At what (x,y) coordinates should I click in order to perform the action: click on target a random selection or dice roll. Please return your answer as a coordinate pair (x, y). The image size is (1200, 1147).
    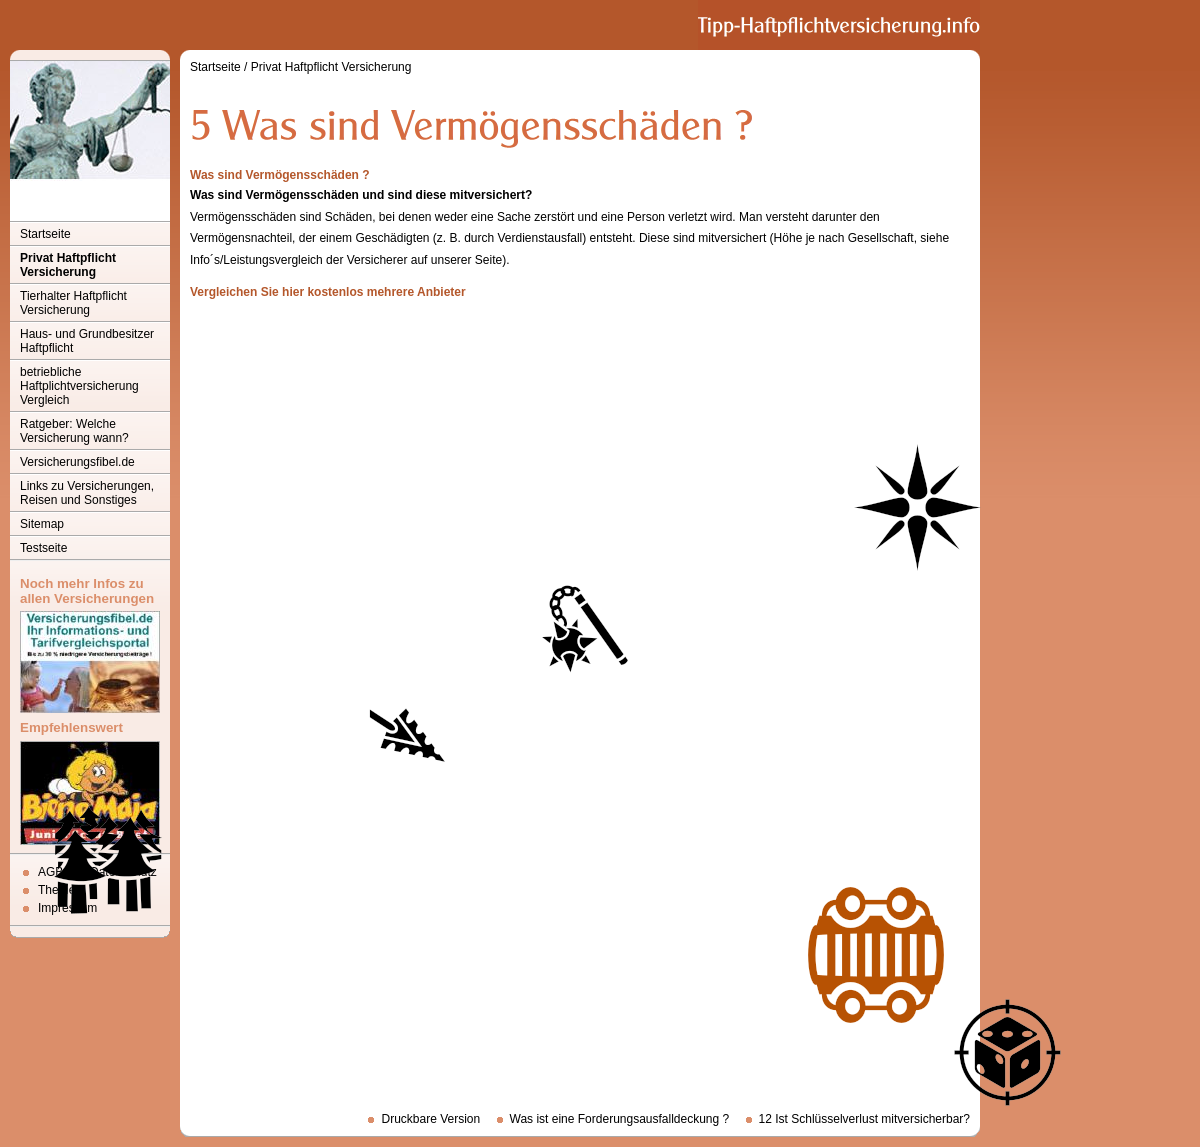
    Looking at the image, I should click on (1007, 1052).